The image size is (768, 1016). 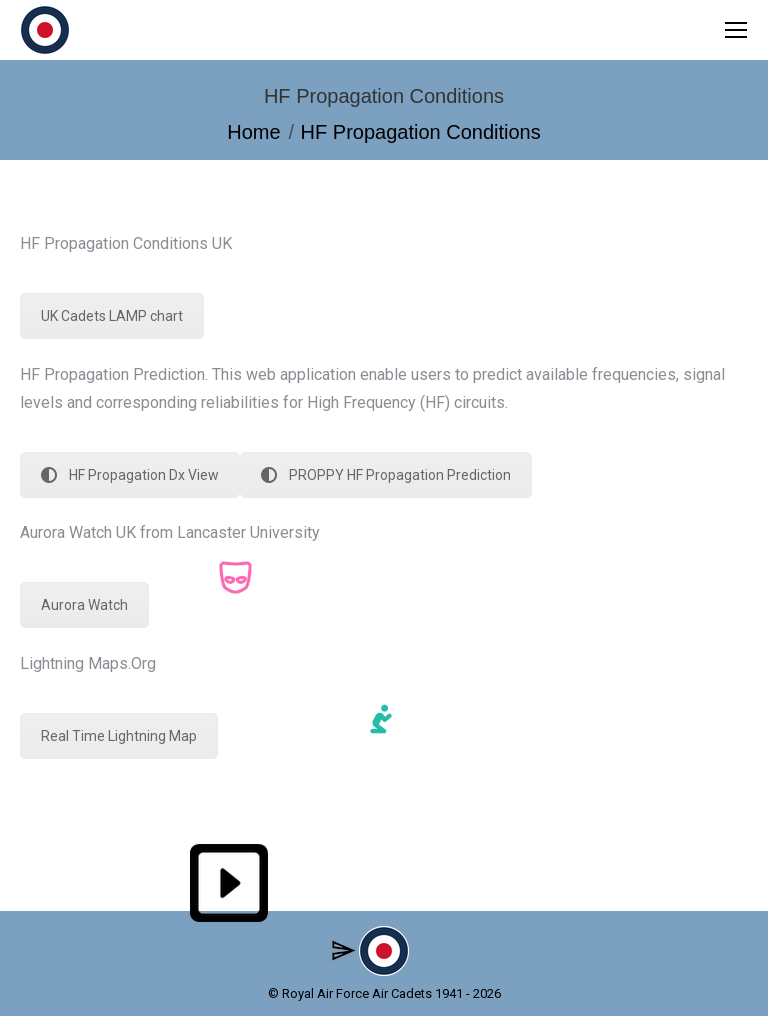 What do you see at coordinates (381, 719) in the screenshot?
I see `access prayer or meditation features` at bounding box center [381, 719].